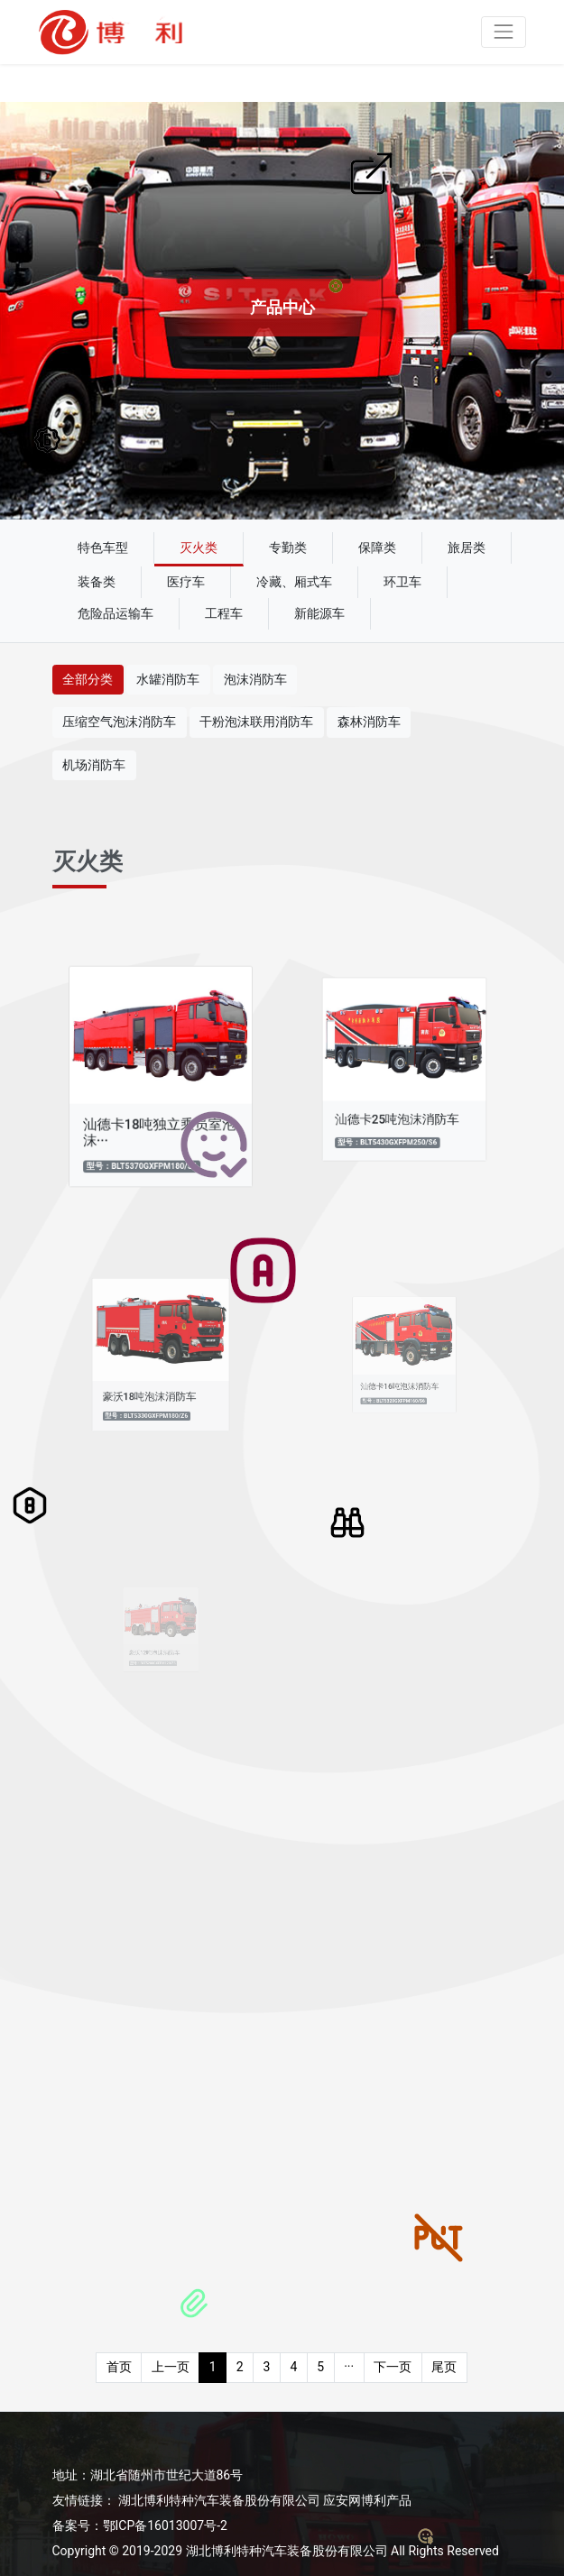 The height and width of the screenshot is (2576, 564). I want to click on indicates step 8 in a multi-step process, so click(30, 1505).